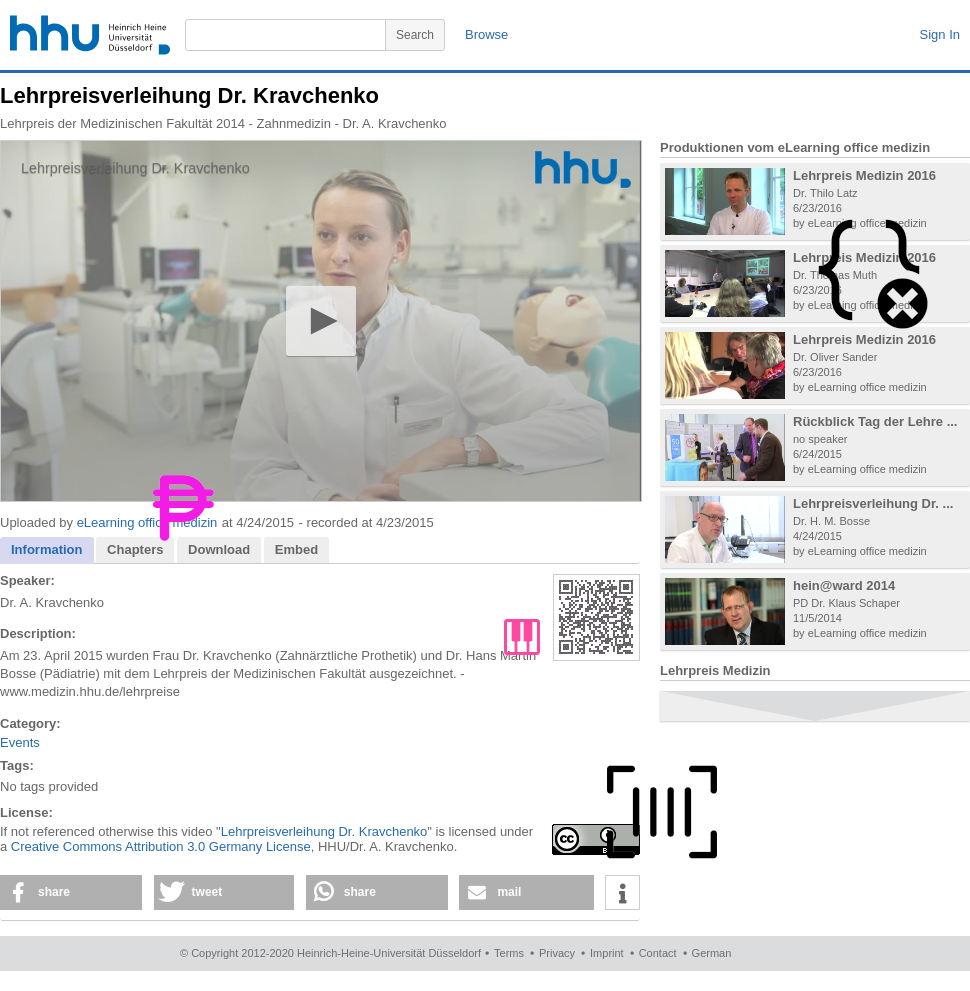 The height and width of the screenshot is (991, 970). I want to click on indicates a syntax error with mismatched brackets, so click(869, 270).